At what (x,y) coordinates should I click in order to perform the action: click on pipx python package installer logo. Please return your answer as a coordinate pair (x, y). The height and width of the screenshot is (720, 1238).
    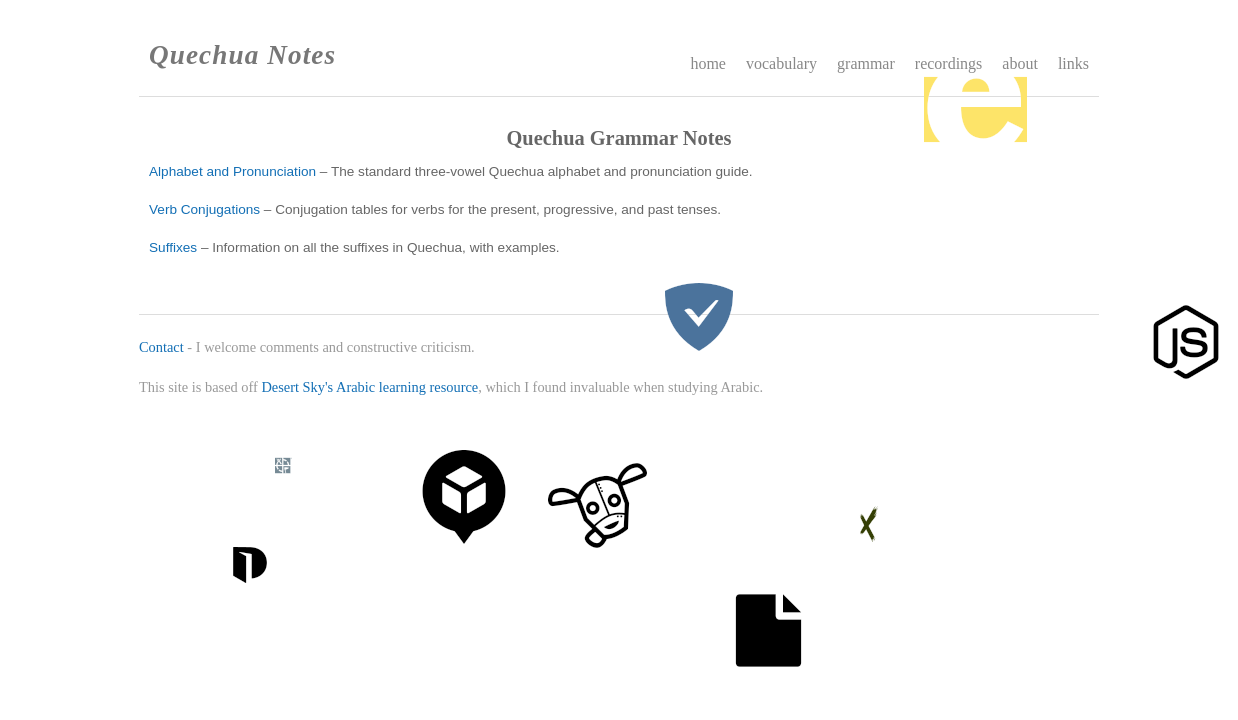
    Looking at the image, I should click on (869, 524).